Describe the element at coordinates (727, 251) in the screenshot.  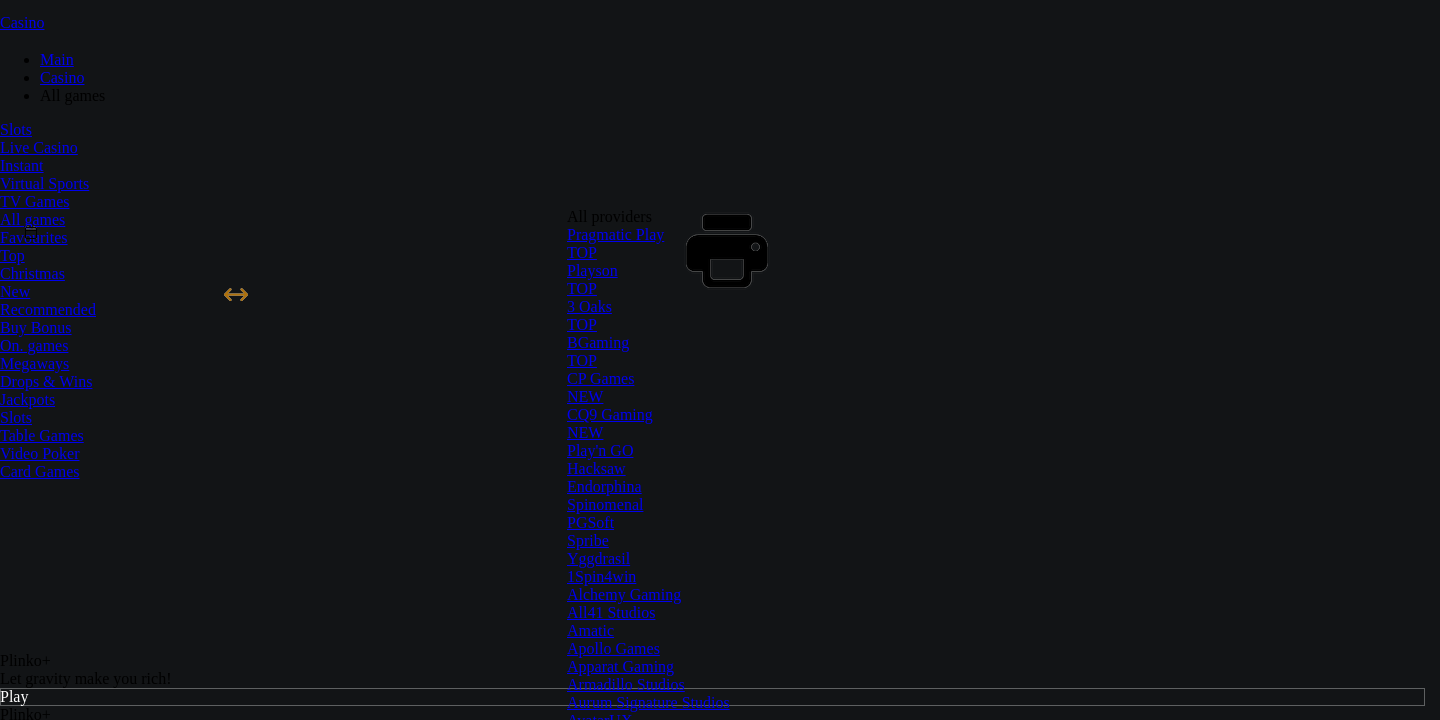
I see `print current document or page` at that location.